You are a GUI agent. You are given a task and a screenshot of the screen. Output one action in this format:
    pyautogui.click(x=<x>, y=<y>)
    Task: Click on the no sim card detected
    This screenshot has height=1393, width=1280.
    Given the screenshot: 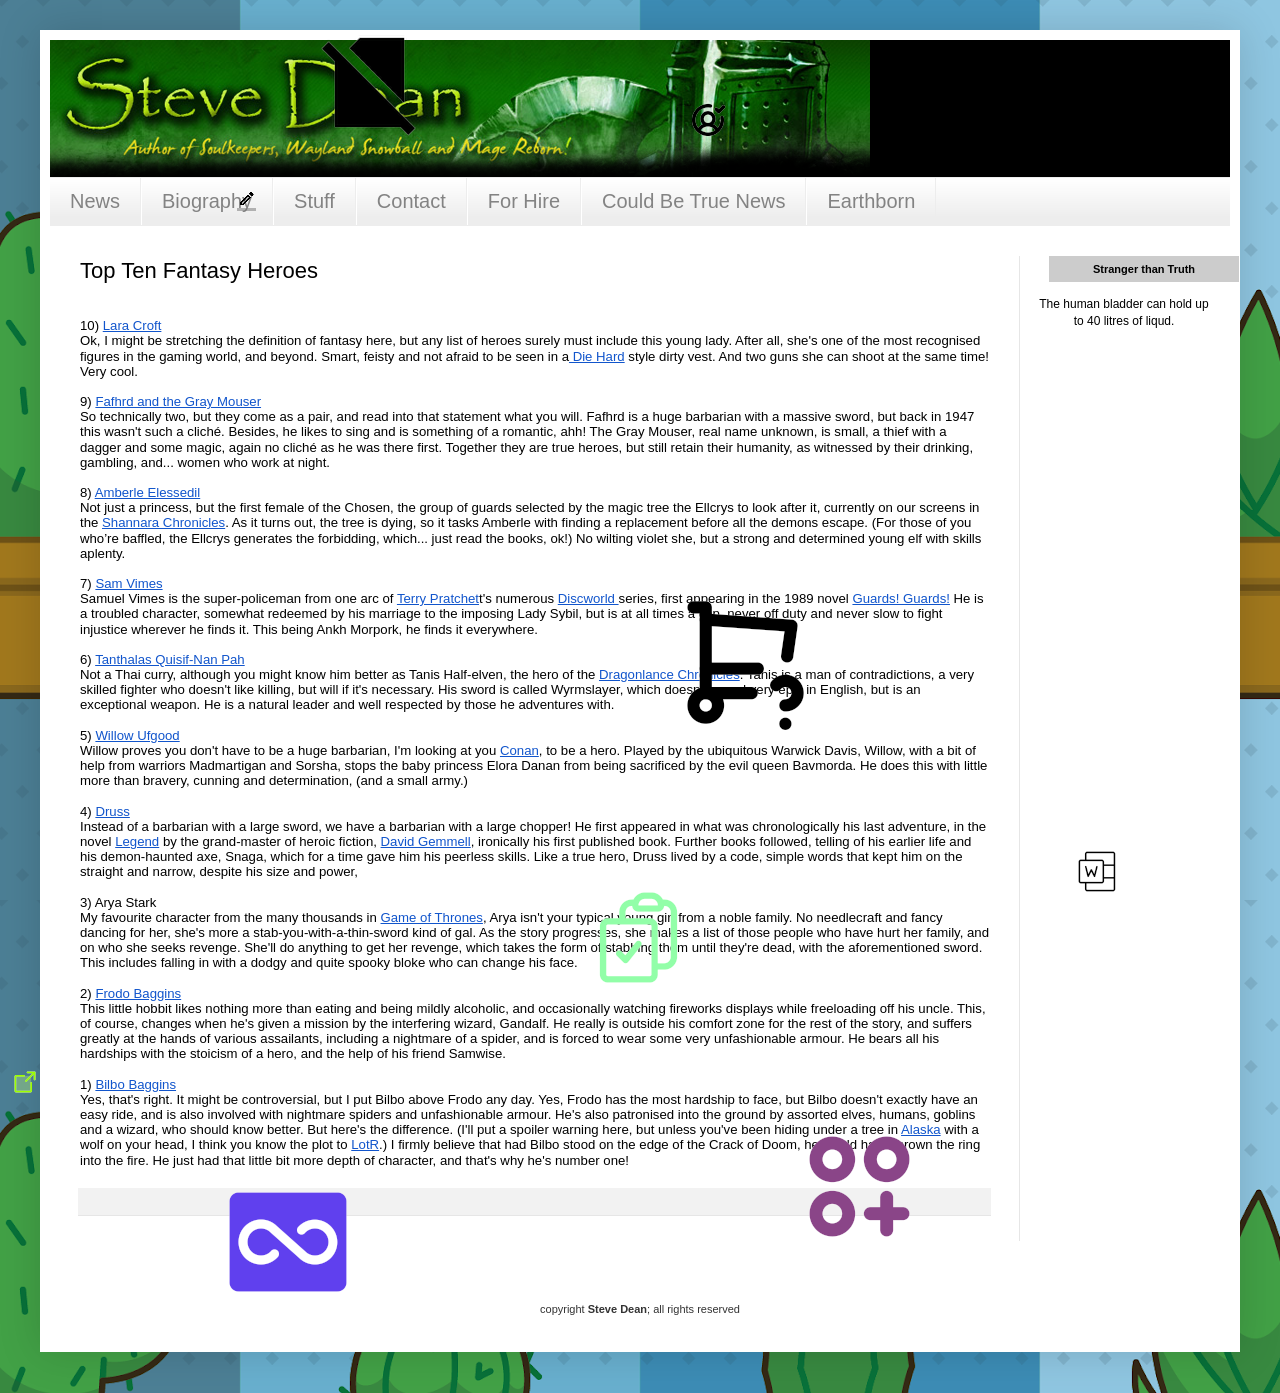 What is the action you would take?
    pyautogui.click(x=369, y=82)
    